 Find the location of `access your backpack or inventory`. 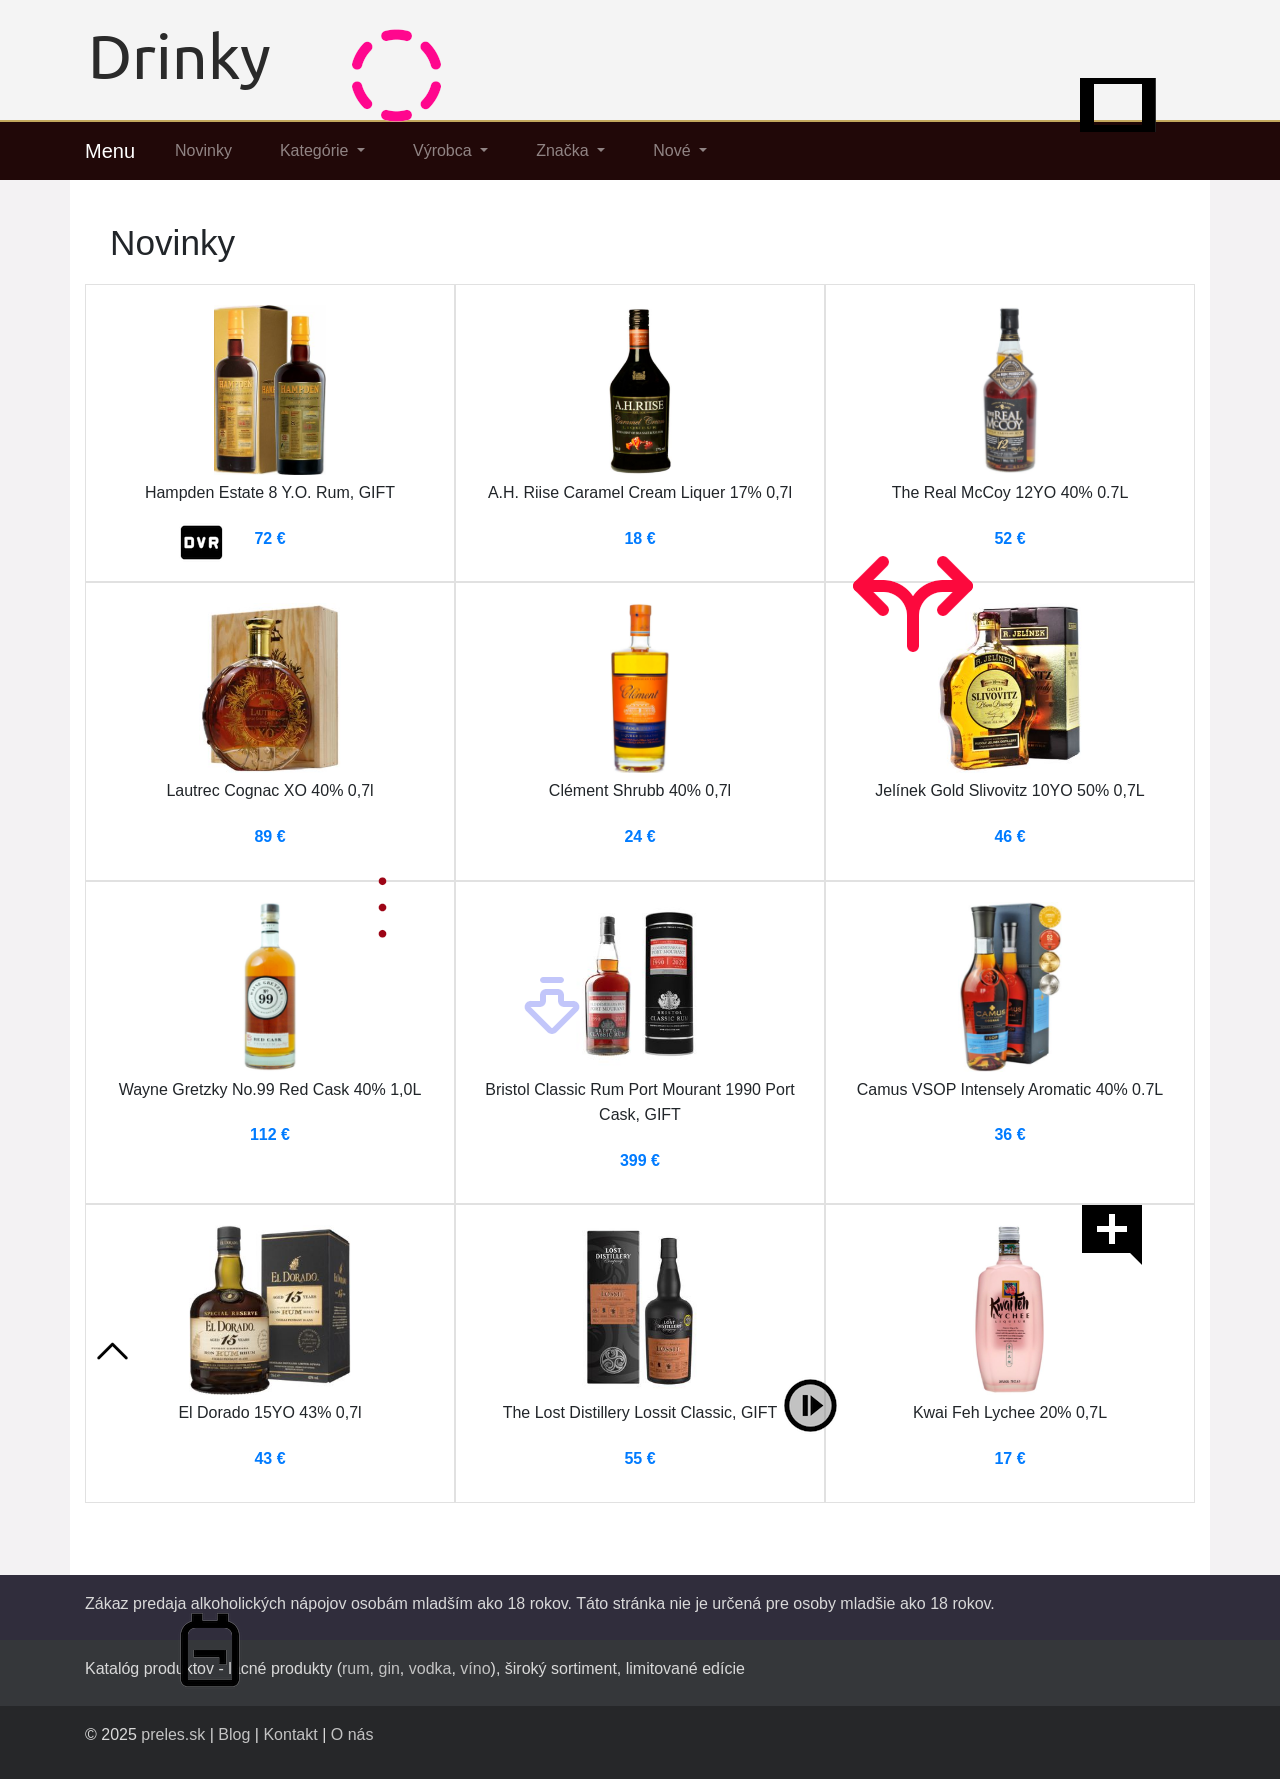

access your backpack or inventory is located at coordinates (210, 1650).